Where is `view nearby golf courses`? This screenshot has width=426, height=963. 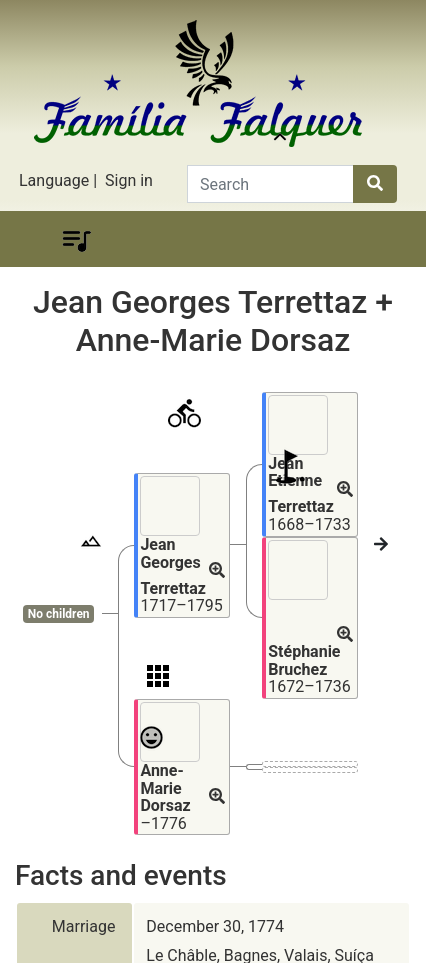 view nearby golf courses is located at coordinates (289, 466).